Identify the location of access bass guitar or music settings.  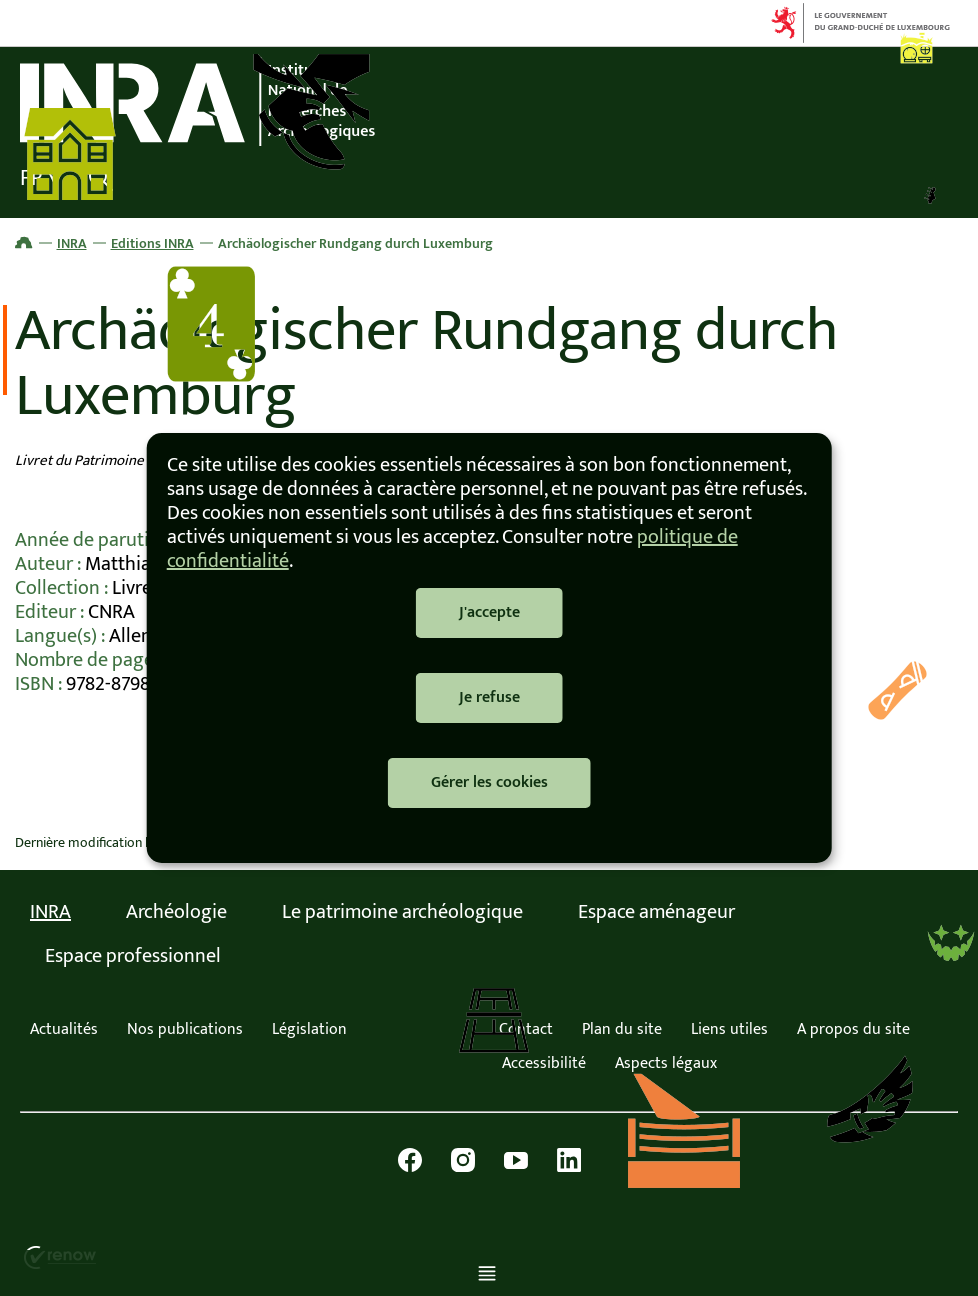
(930, 195).